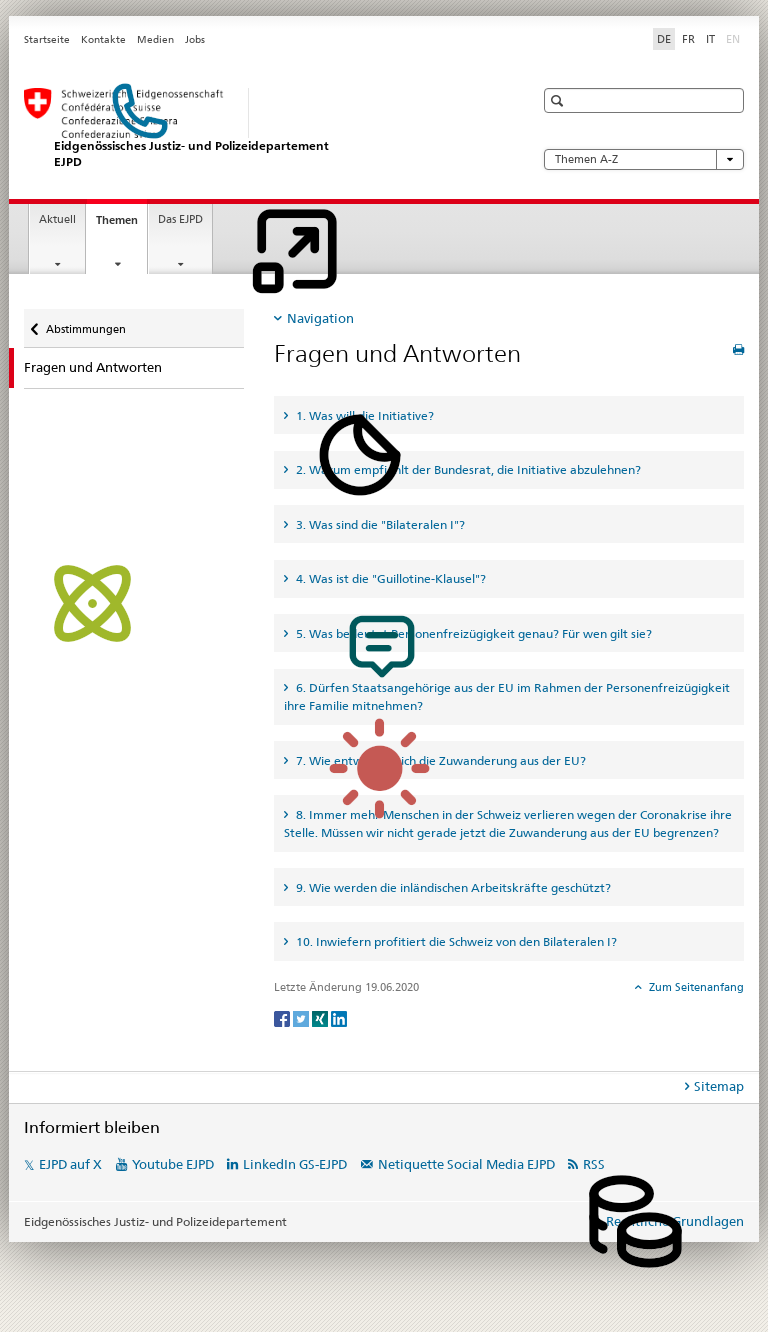 The width and height of the screenshot is (768, 1332). Describe the element at coordinates (360, 455) in the screenshot. I see `add a sticker to your message` at that location.